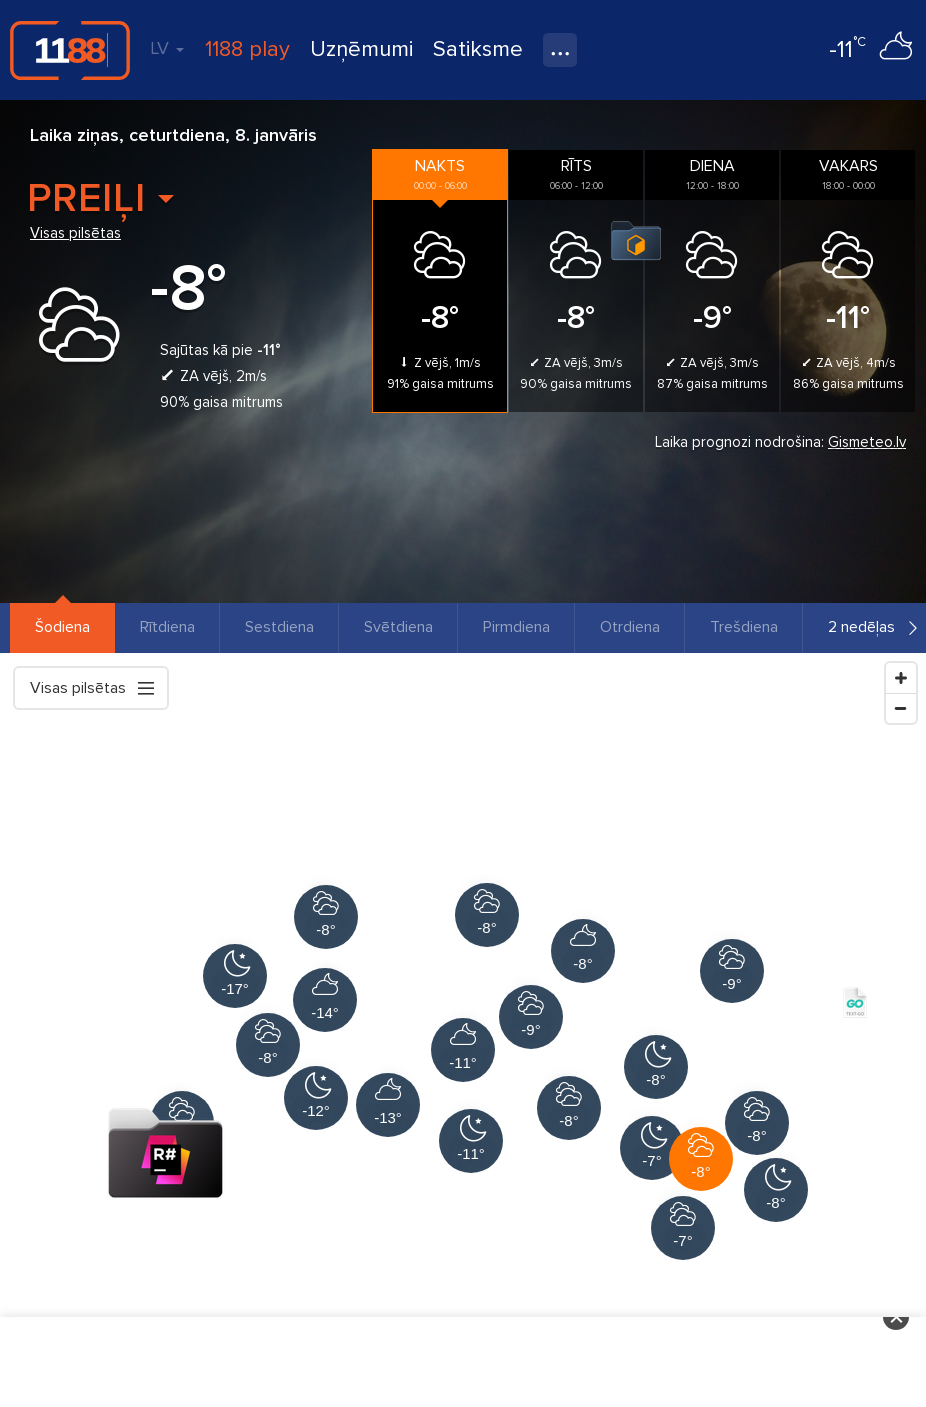 This screenshot has width=926, height=1407. What do you see at coordinates (165, 1156) in the screenshot?
I see `open JetBrains ReSharper project folder` at bounding box center [165, 1156].